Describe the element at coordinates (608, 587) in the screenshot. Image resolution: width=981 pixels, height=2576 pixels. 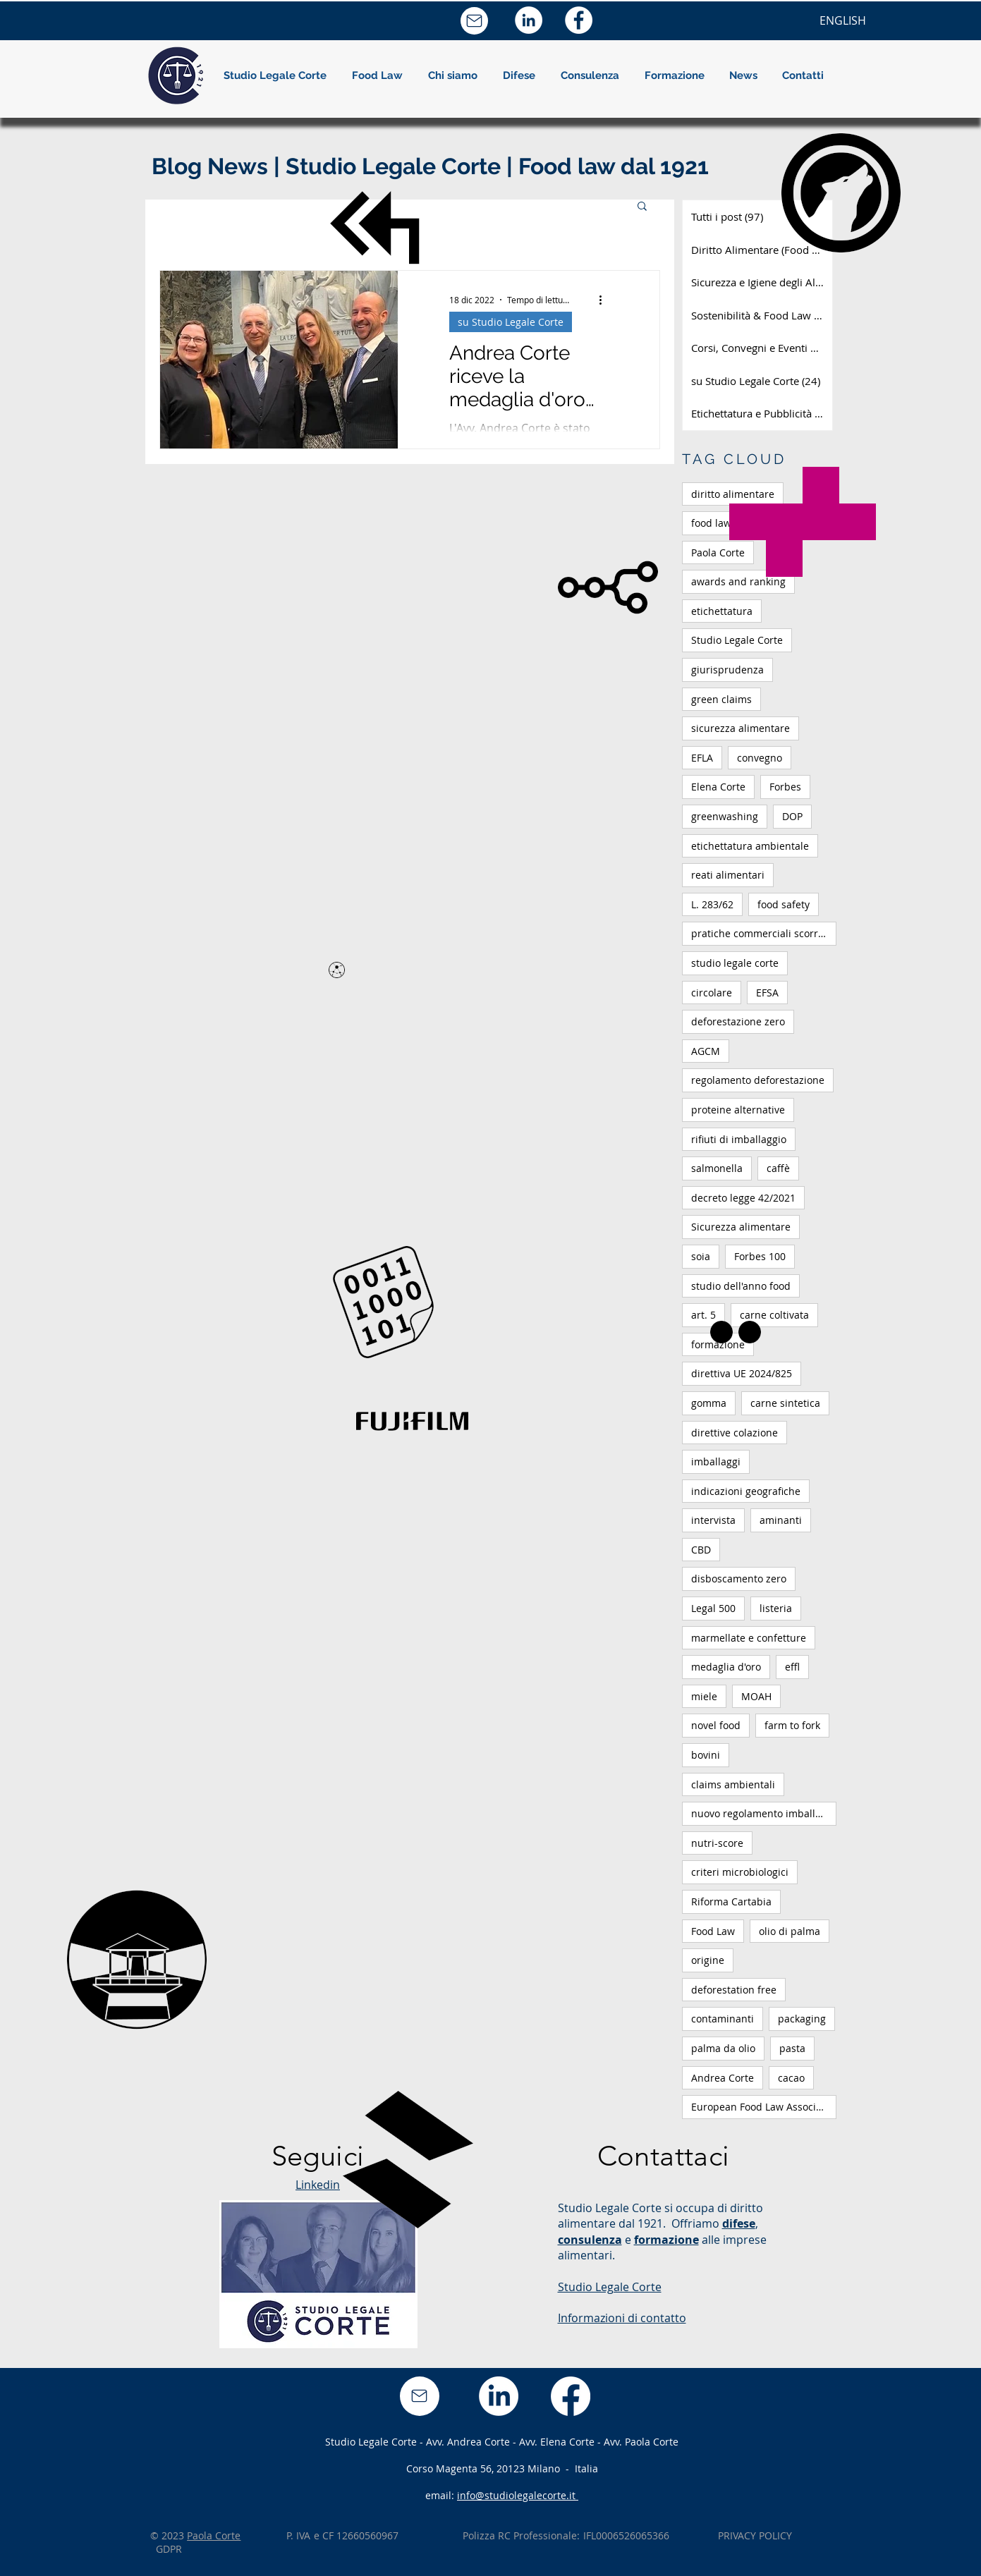
I see `open n8n workflow automation platform` at that location.